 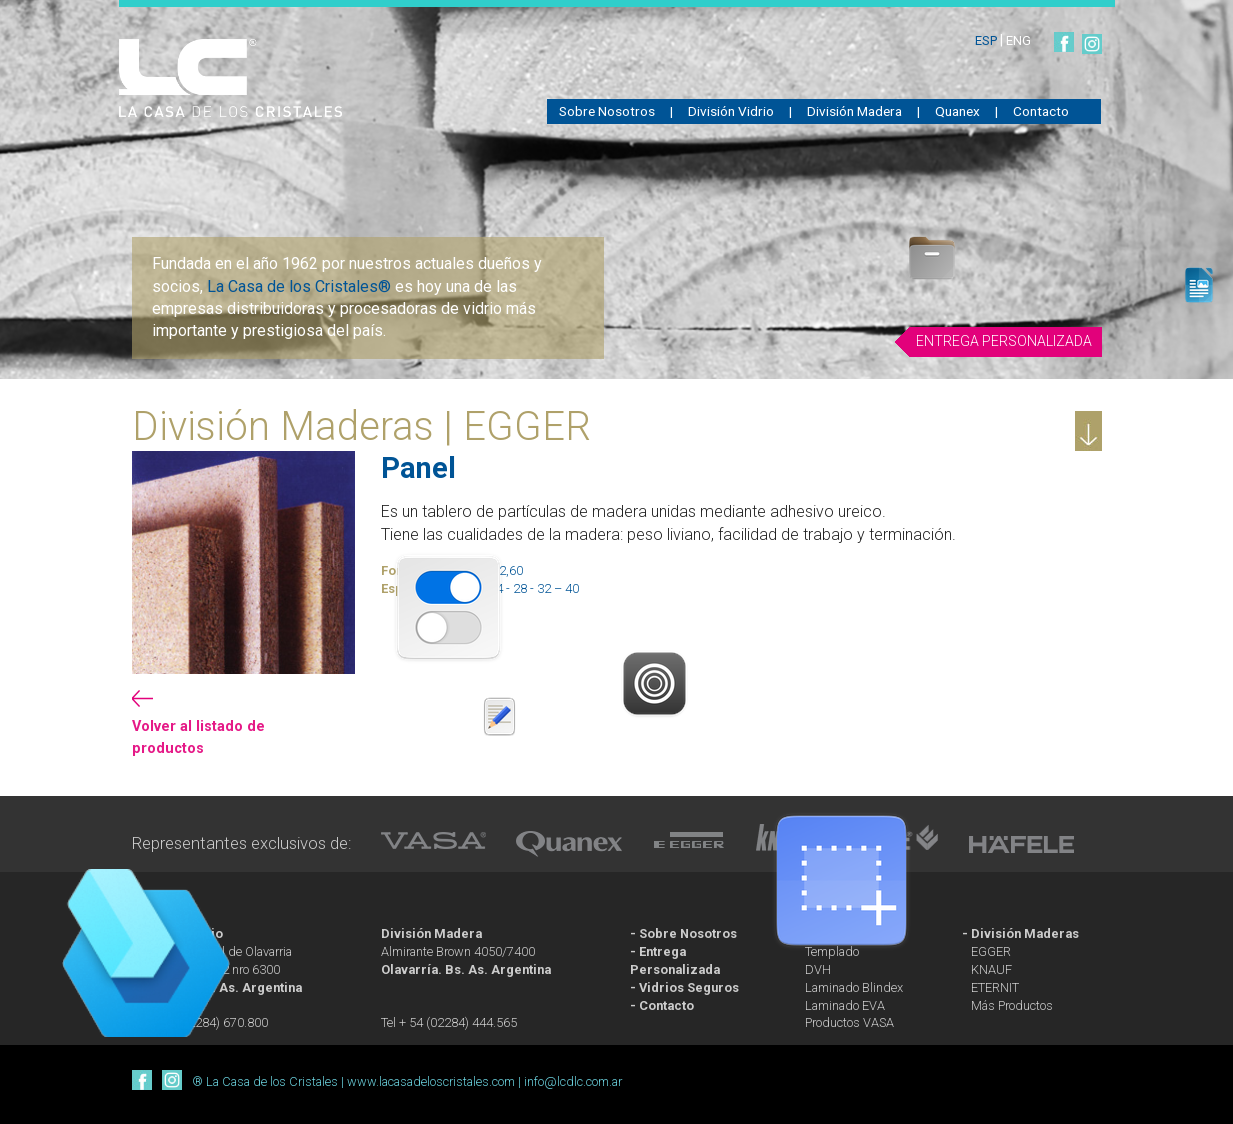 What do you see at coordinates (448, 607) in the screenshot?
I see `open system settings or preferences` at bounding box center [448, 607].